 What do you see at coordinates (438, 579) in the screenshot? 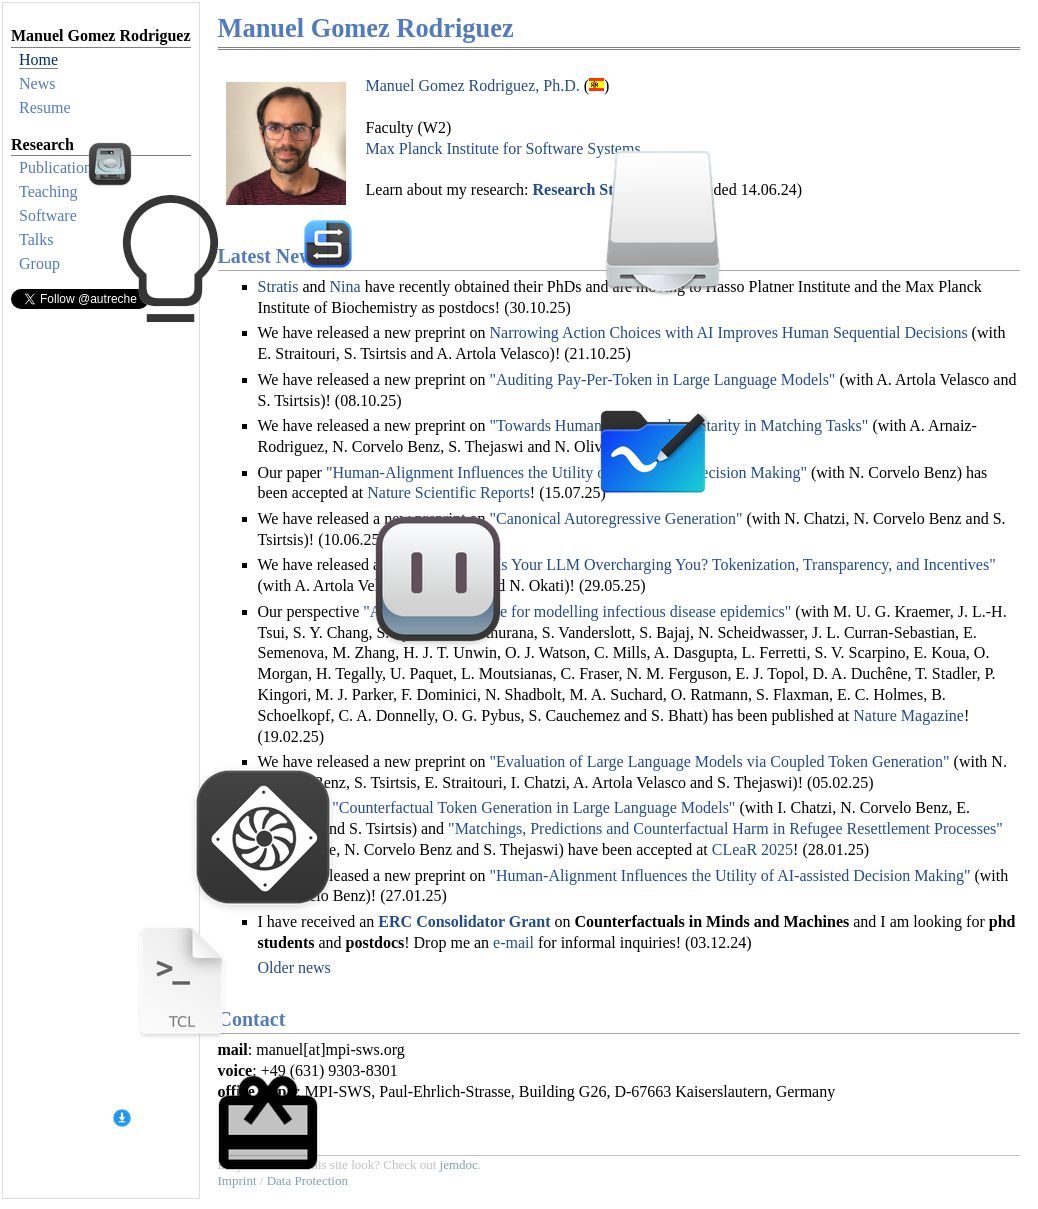
I see `open aseprite pixel art editor` at bounding box center [438, 579].